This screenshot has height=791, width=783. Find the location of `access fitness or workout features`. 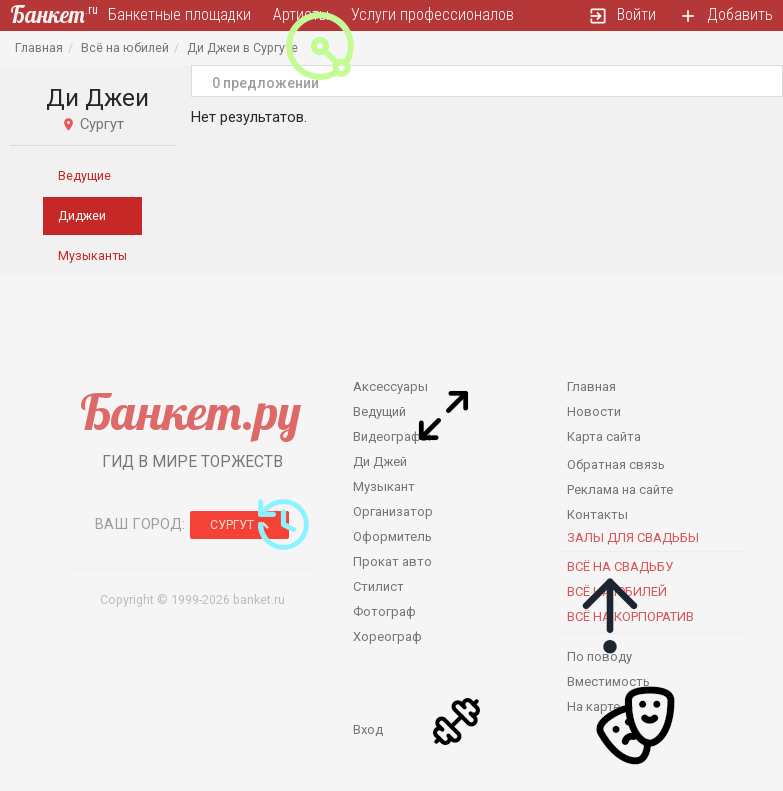

access fitness or workout features is located at coordinates (456, 721).